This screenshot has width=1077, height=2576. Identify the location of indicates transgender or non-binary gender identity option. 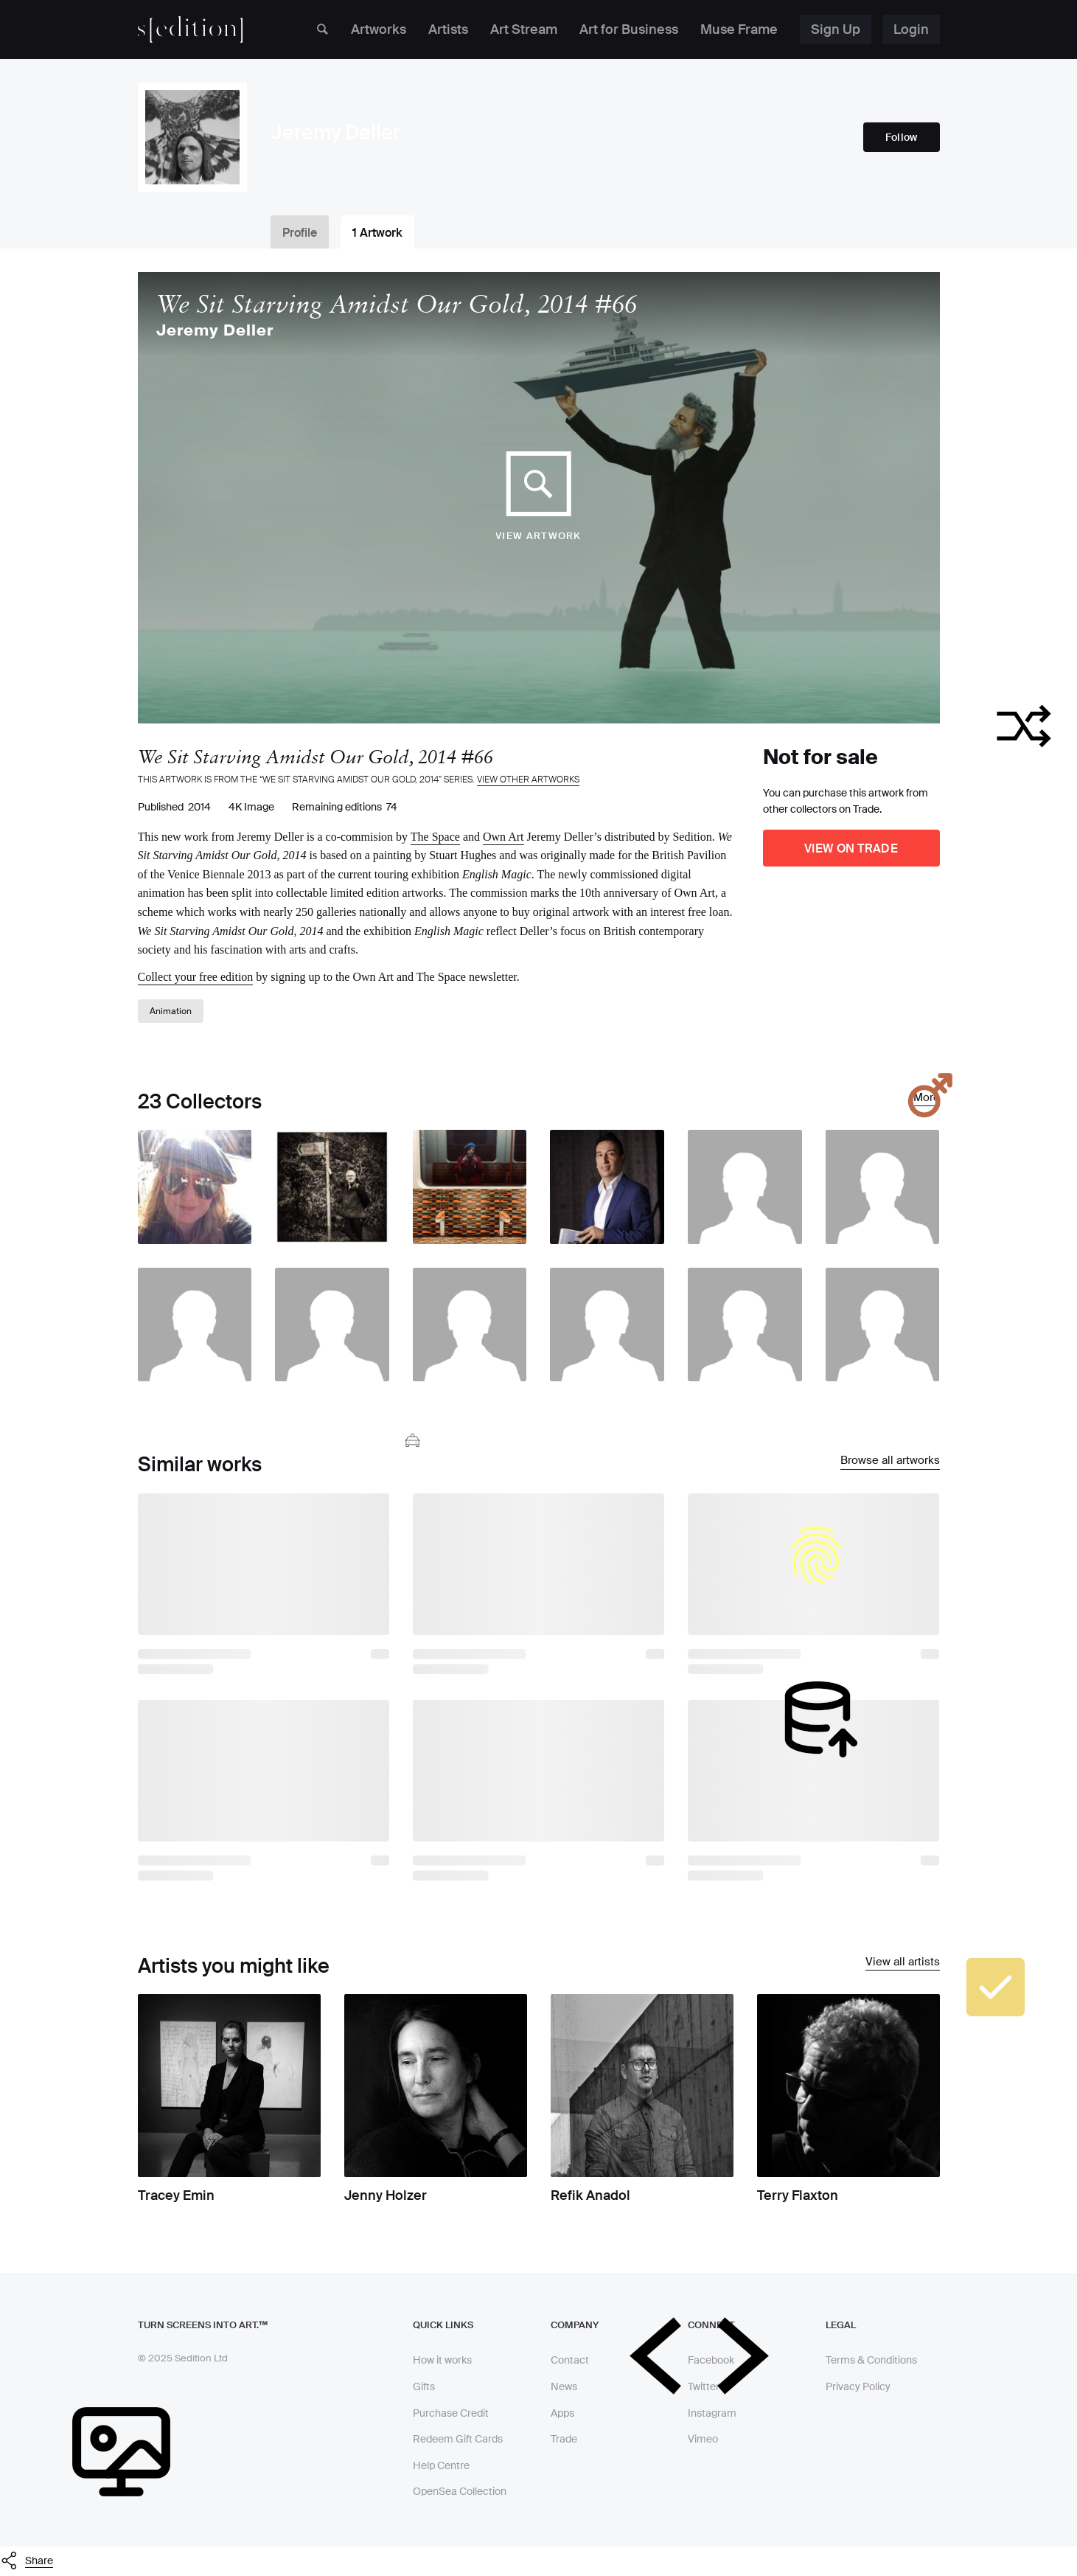
(931, 1094).